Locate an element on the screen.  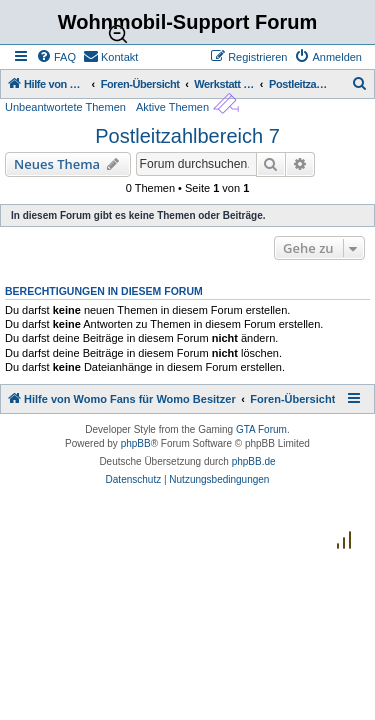
view analytics or statistics is located at coordinates (344, 540).